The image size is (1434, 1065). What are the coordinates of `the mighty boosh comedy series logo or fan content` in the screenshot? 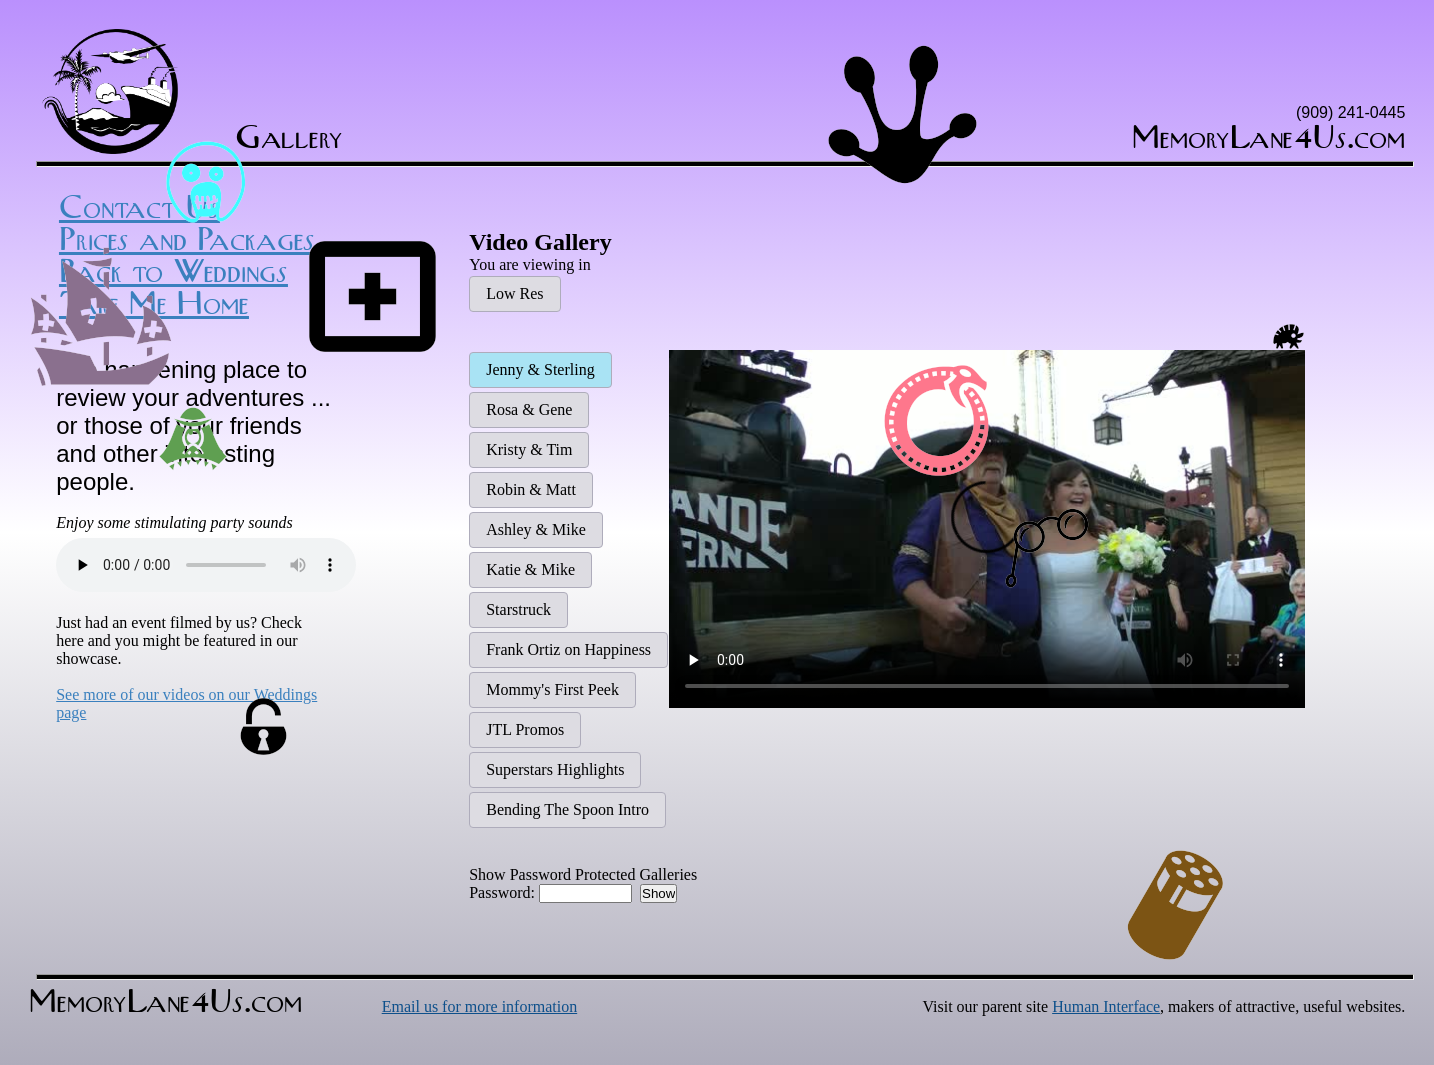 It's located at (205, 181).